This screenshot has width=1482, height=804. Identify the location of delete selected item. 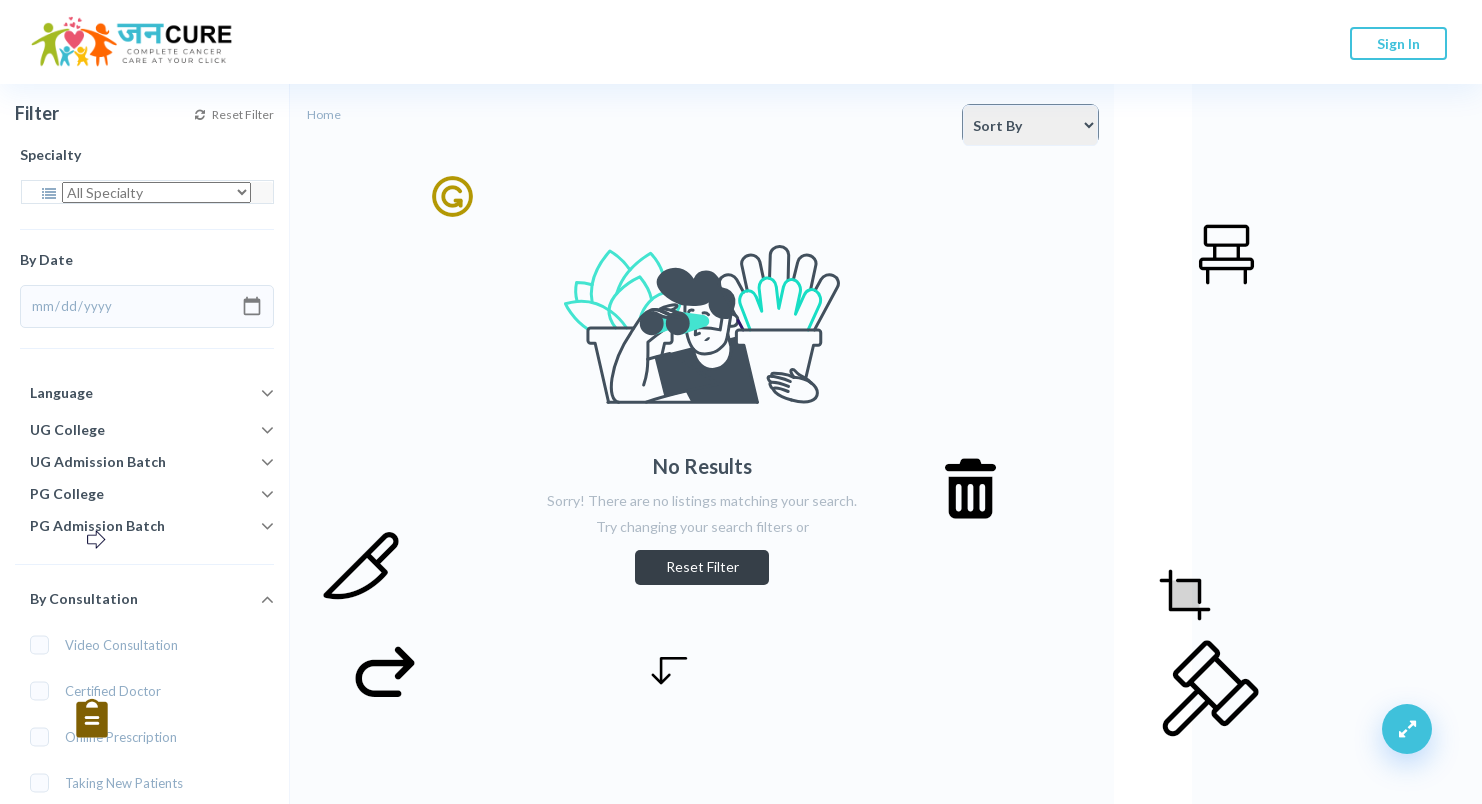
(970, 489).